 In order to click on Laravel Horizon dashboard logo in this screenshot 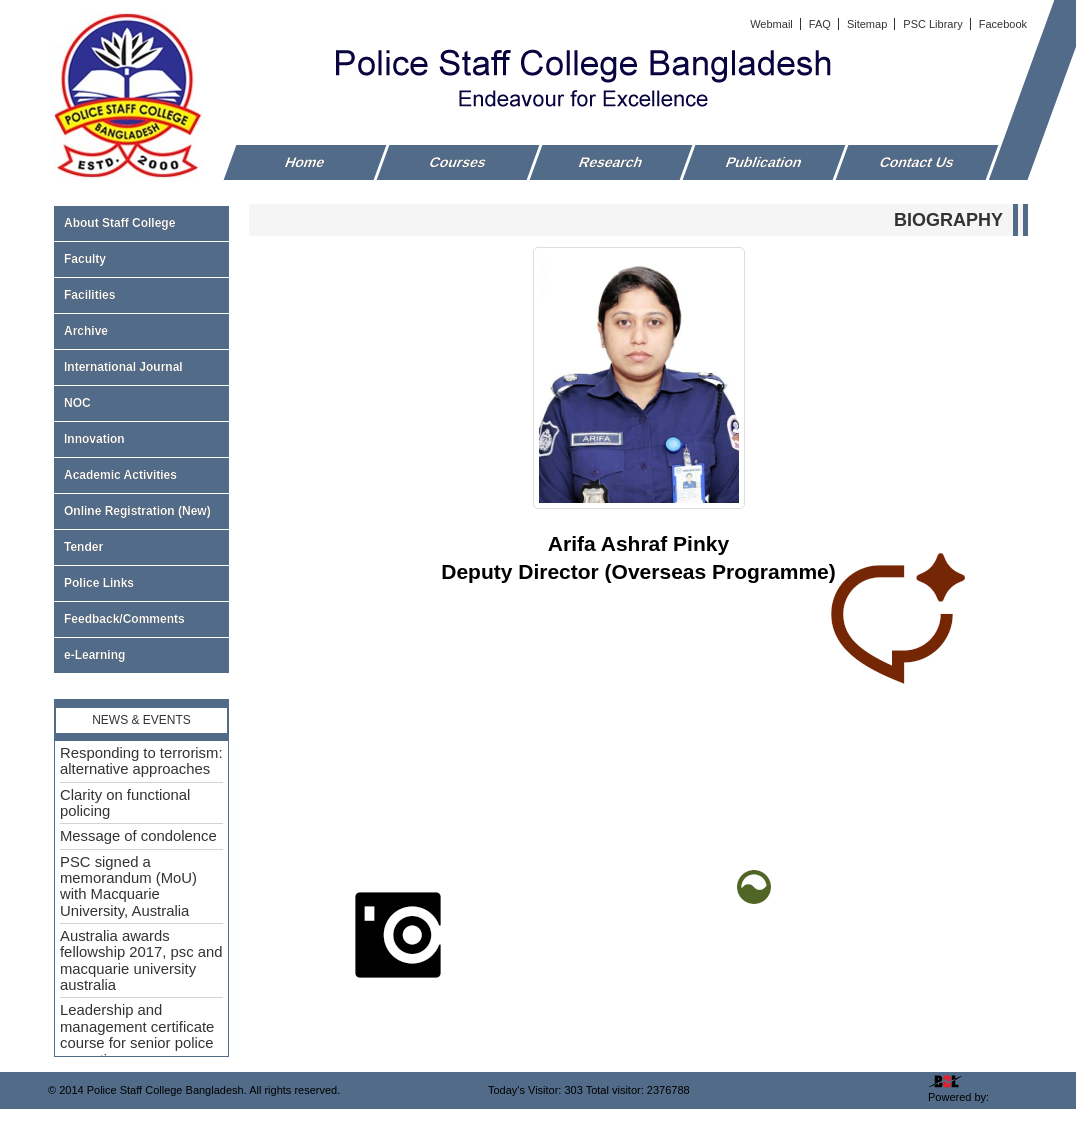, I will do `click(754, 887)`.